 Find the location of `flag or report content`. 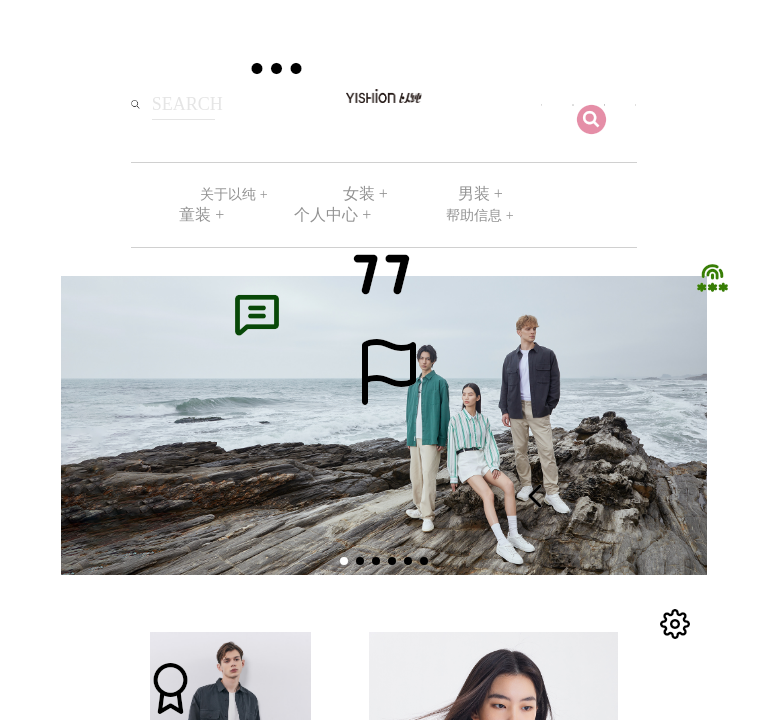

flag or report content is located at coordinates (389, 372).